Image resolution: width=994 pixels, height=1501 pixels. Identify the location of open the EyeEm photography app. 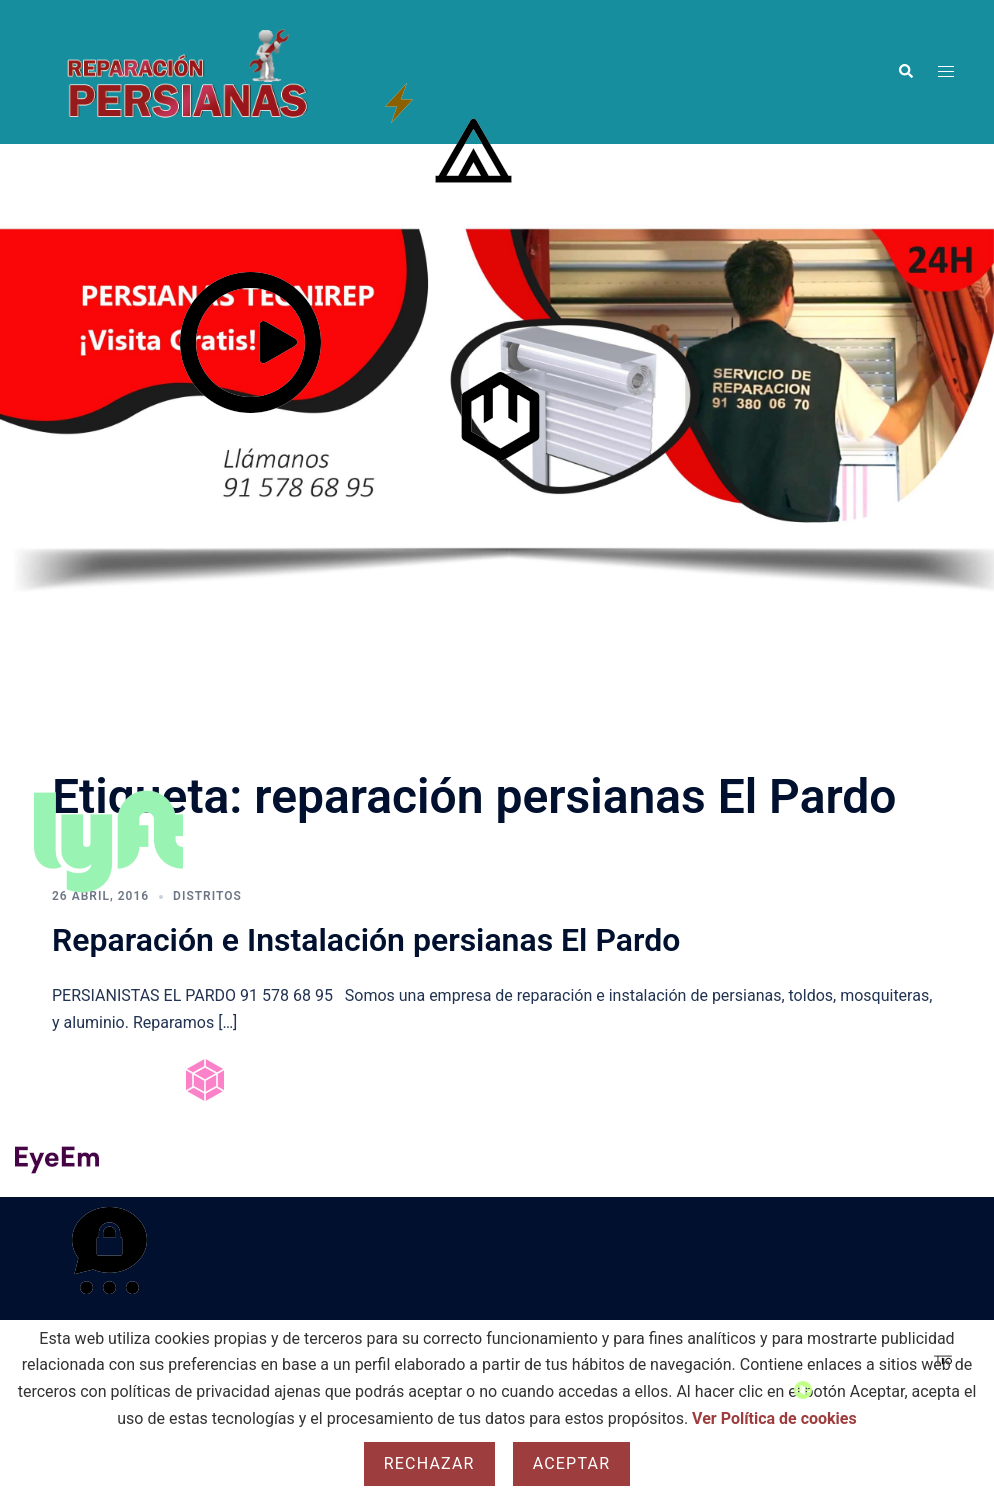
(57, 1160).